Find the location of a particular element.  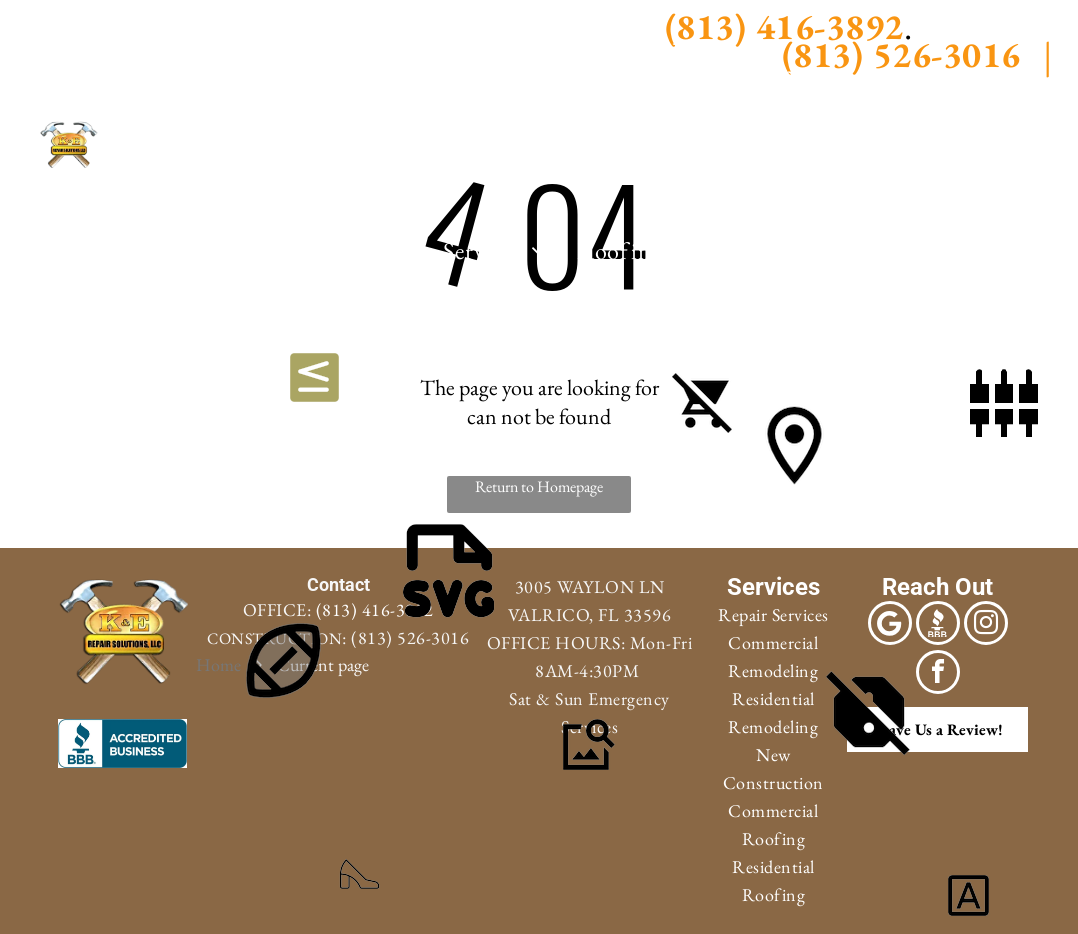

open an SVG file is located at coordinates (449, 574).